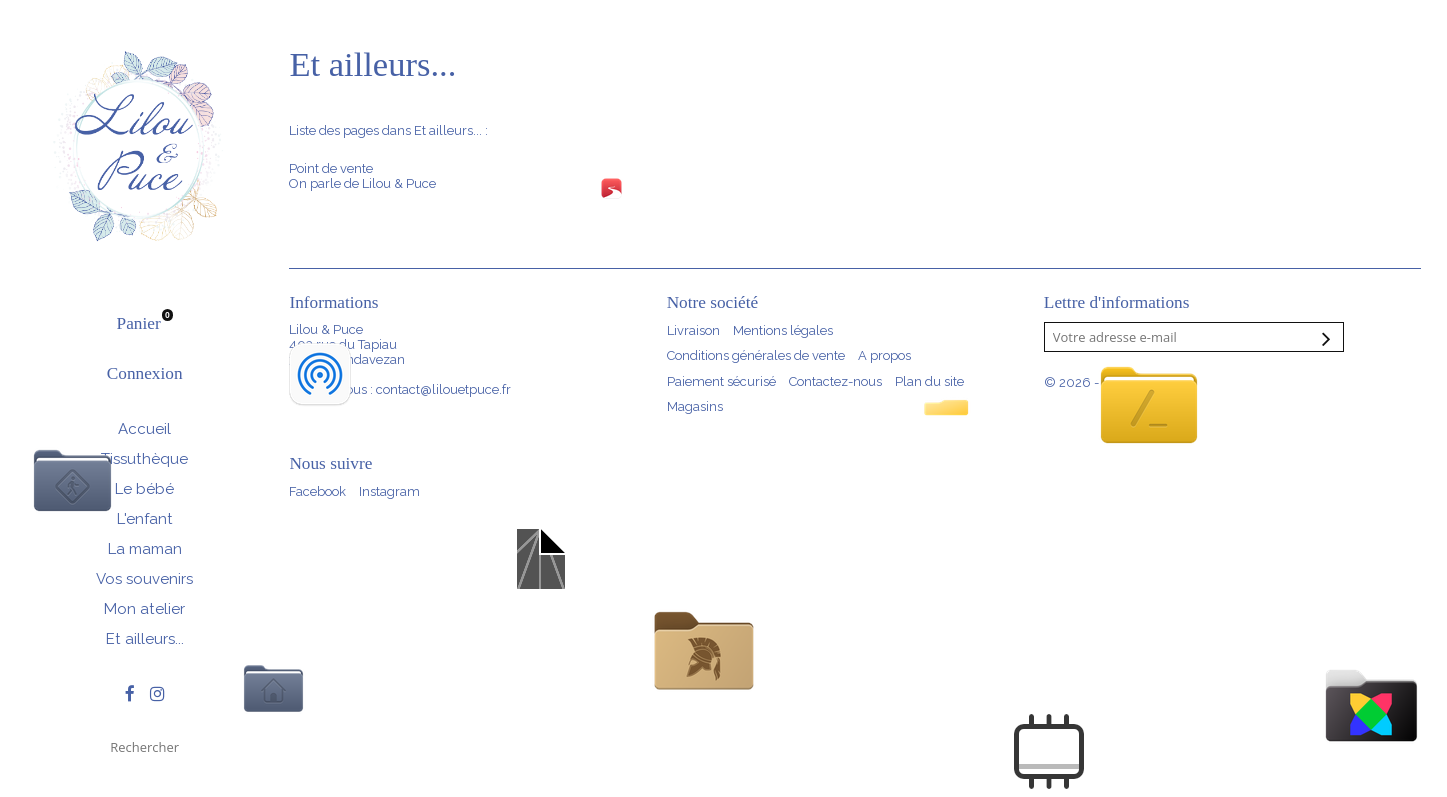  Describe the element at coordinates (1371, 708) in the screenshot. I see `folder containing haxe flixel game engine projects` at that location.